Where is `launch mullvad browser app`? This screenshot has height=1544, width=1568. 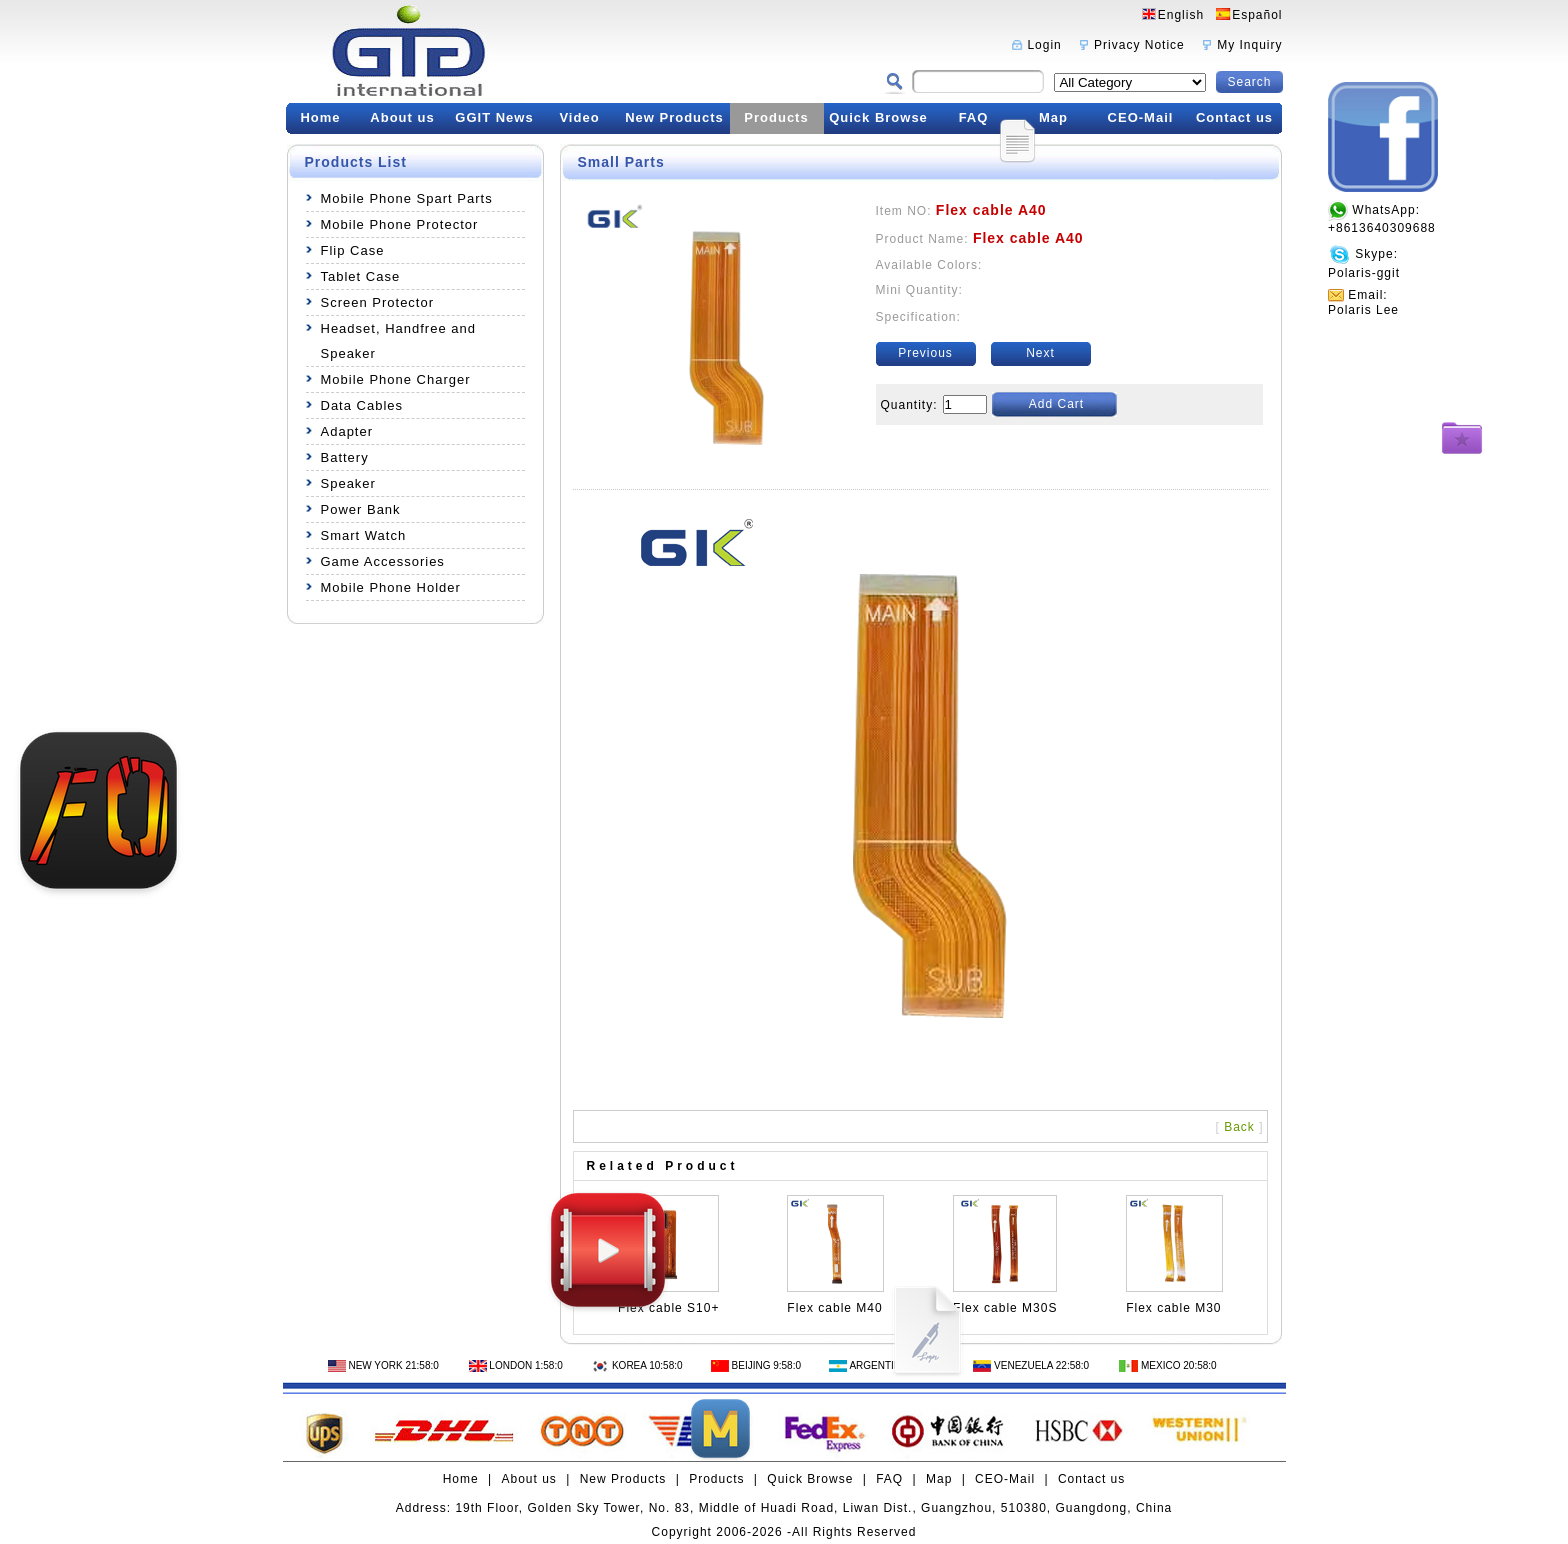
launch mullvad browser app is located at coordinates (720, 1428).